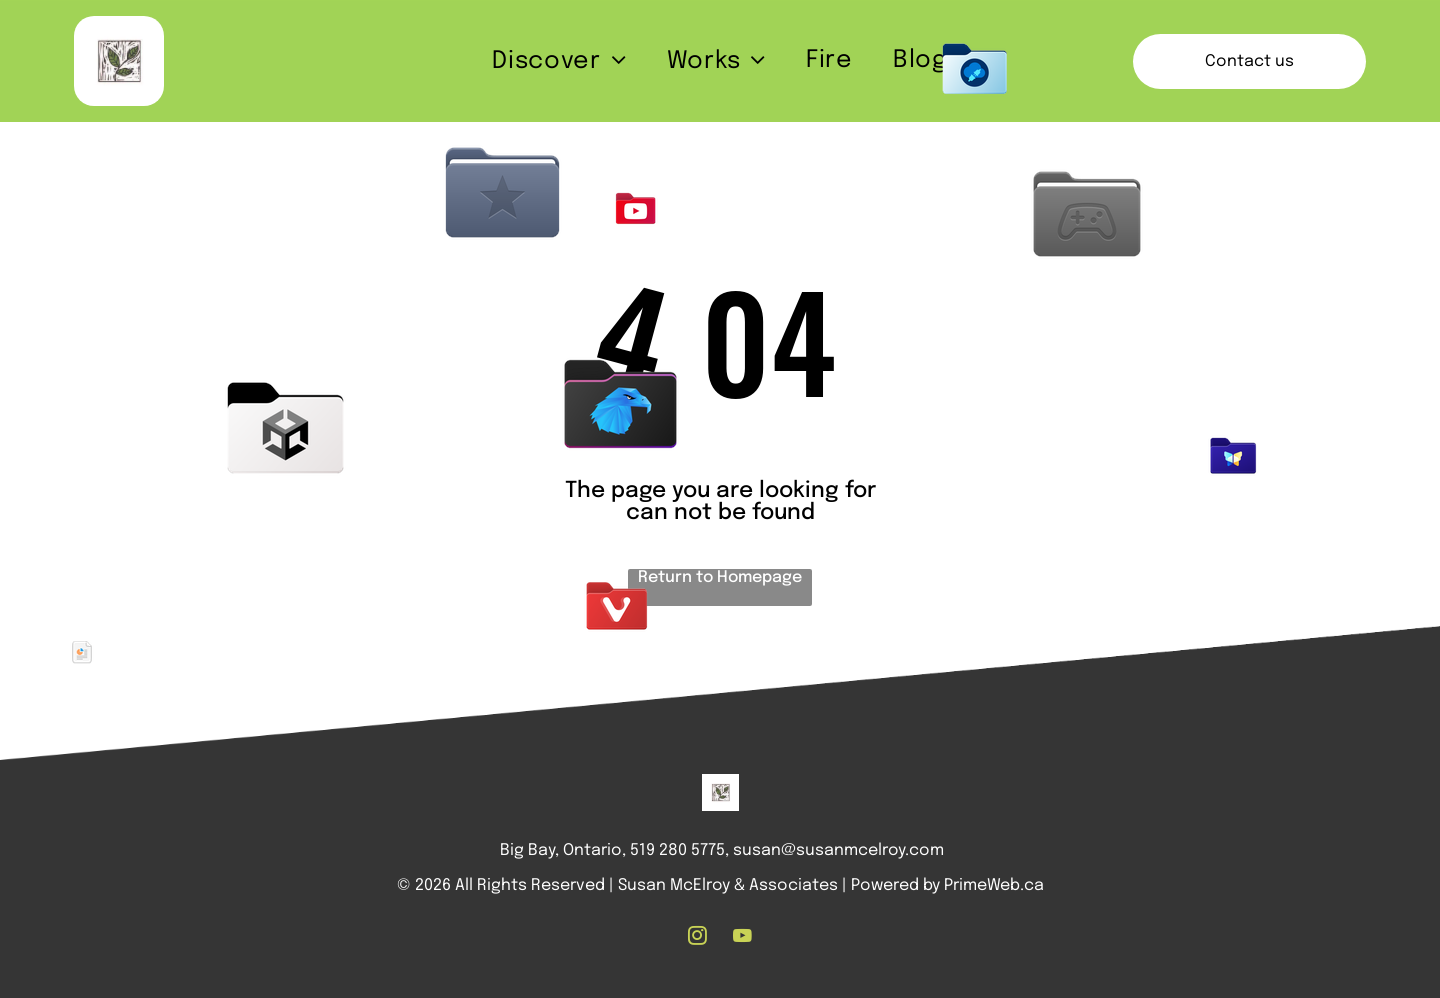 This screenshot has width=1440, height=998. Describe the element at coordinates (616, 607) in the screenshot. I see `open vivaldi browser downloads folder` at that location.